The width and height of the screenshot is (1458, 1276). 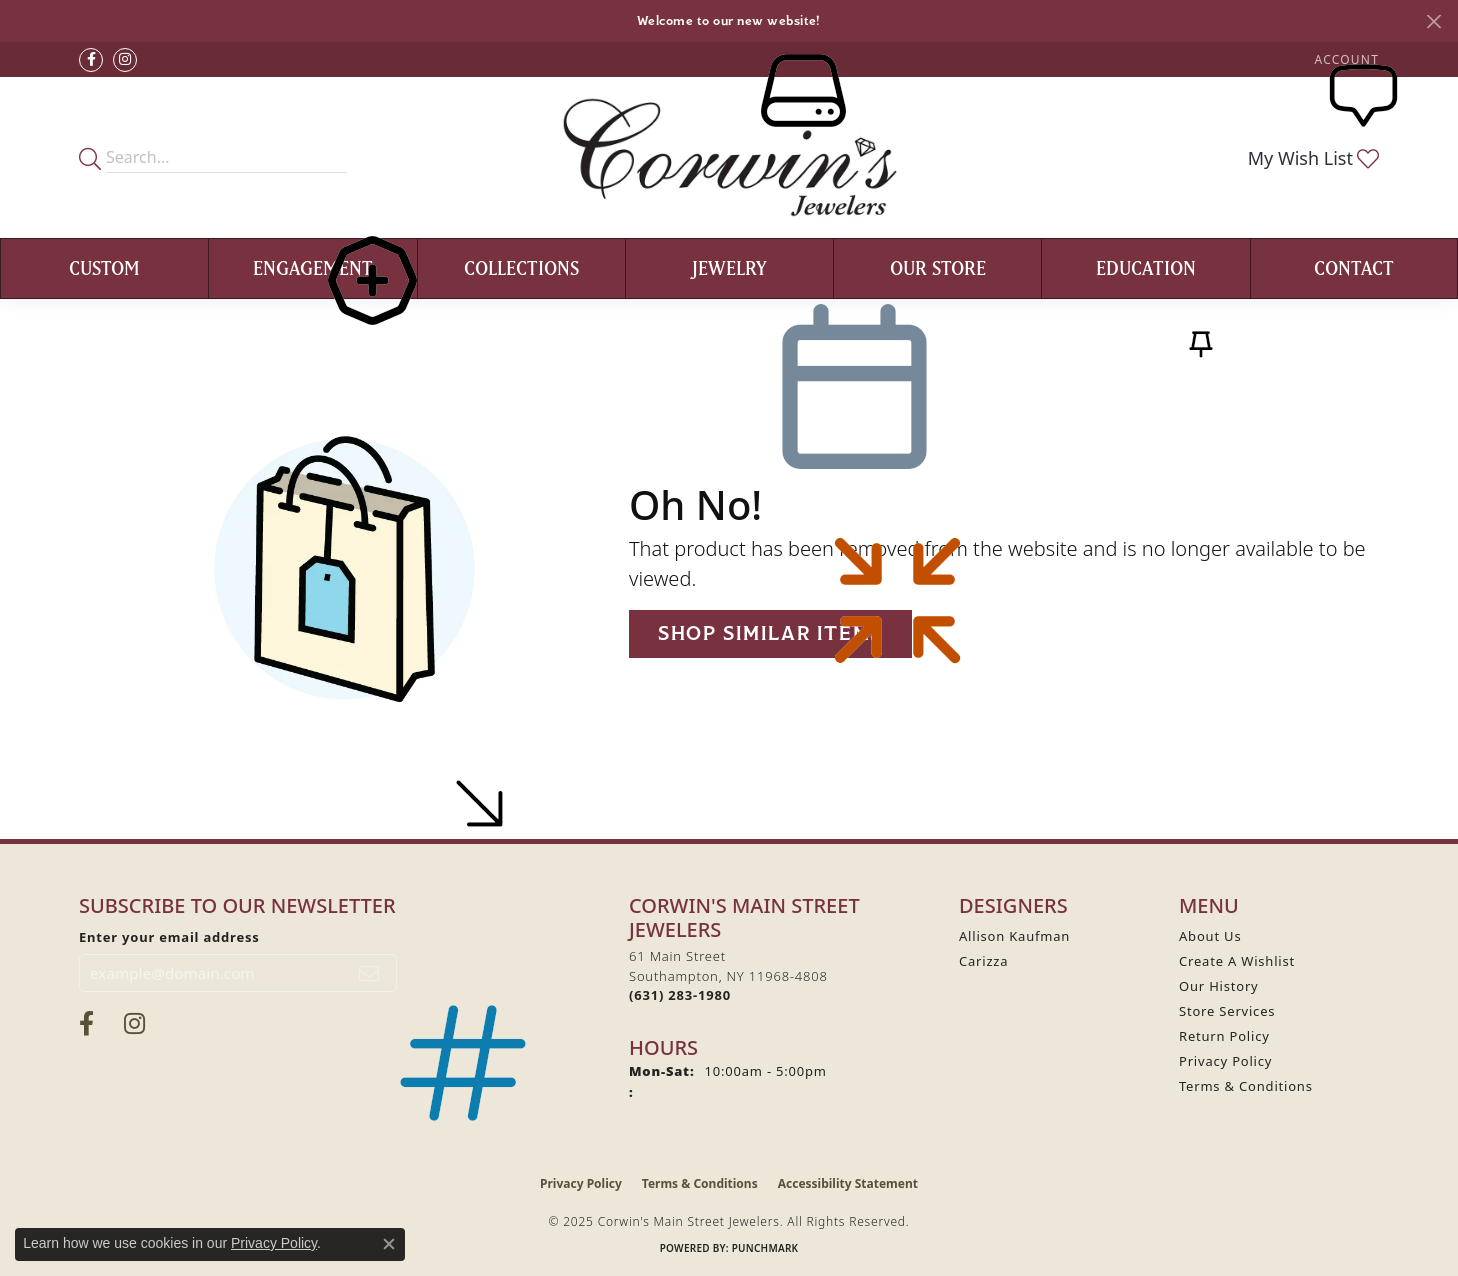 I want to click on view or add hashtags, so click(x=463, y=1063).